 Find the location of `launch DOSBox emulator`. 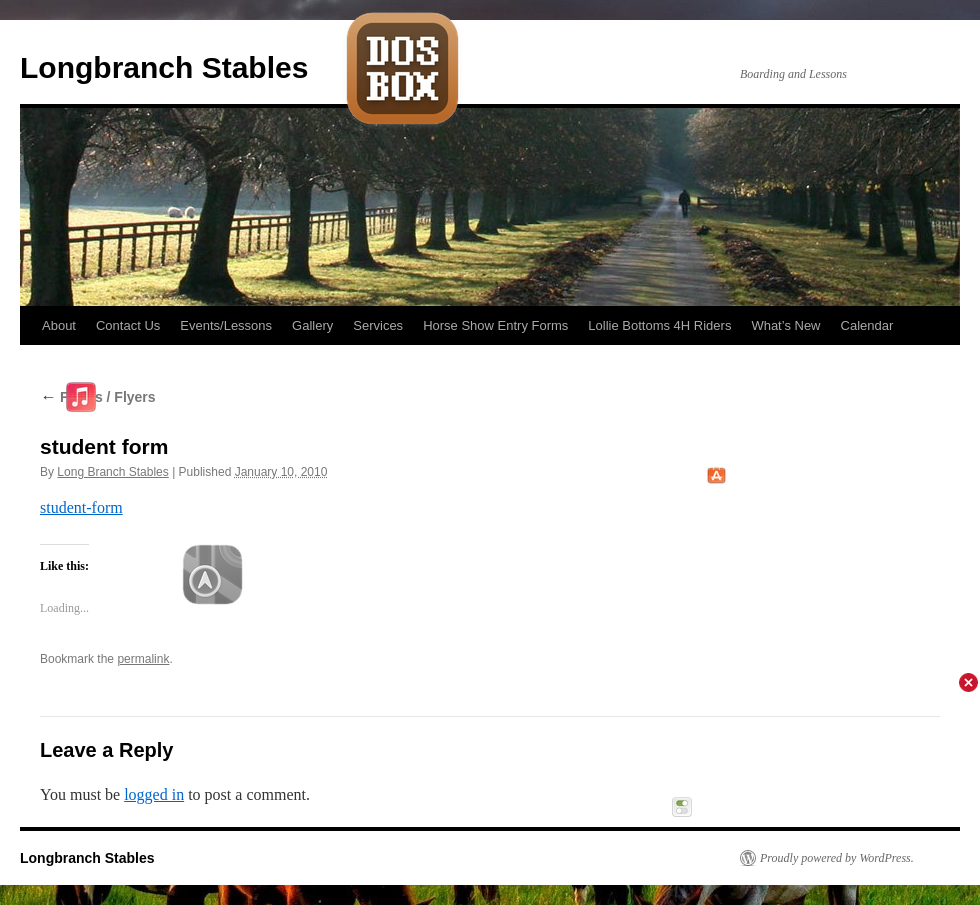

launch DOSBox emulator is located at coordinates (402, 68).